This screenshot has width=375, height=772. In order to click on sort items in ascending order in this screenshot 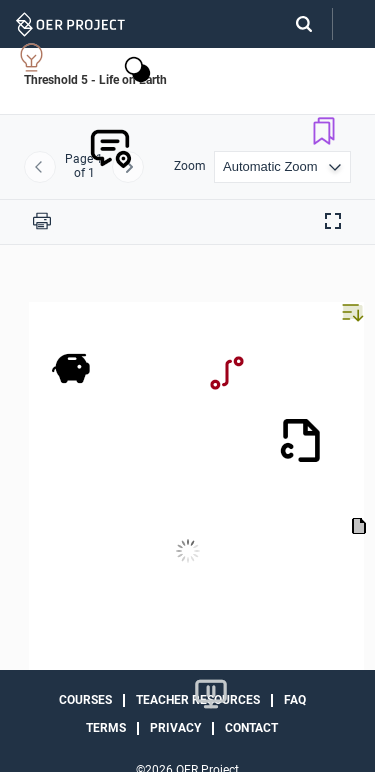, I will do `click(352, 312)`.